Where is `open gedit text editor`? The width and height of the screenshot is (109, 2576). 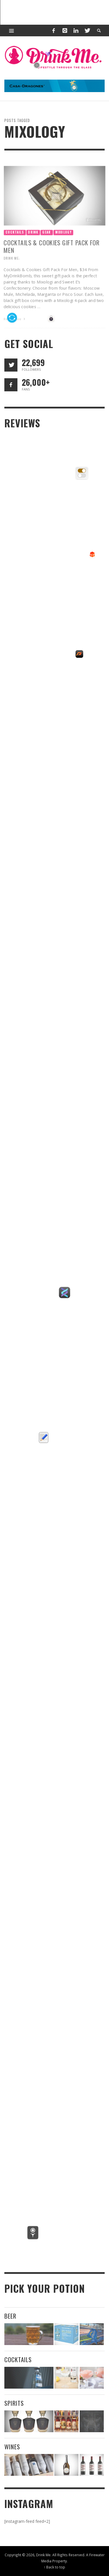 open gedit text editor is located at coordinates (44, 1437).